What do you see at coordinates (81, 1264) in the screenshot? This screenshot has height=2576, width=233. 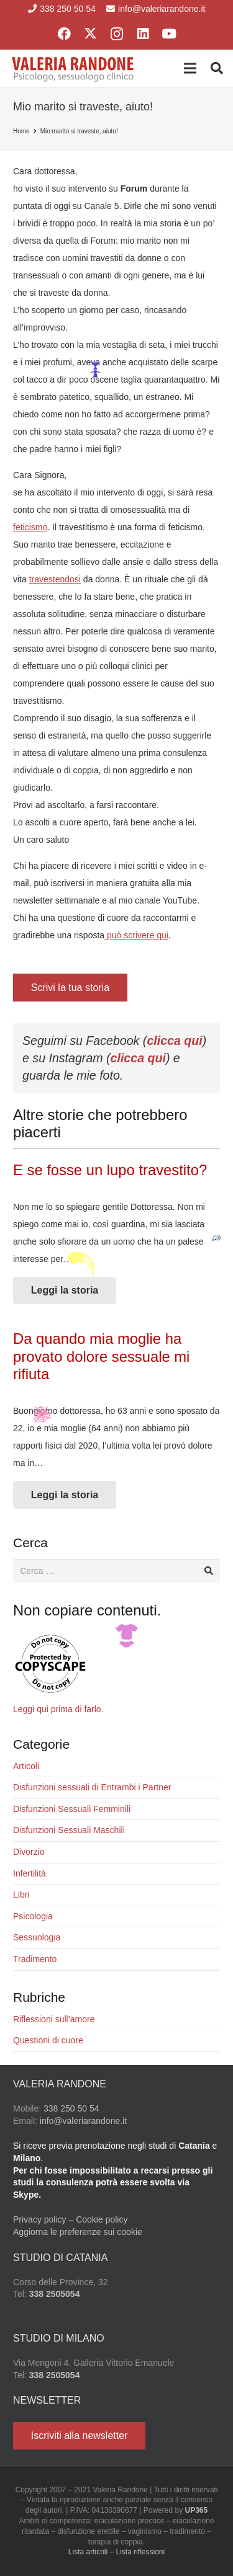 I see `activate claw attack ability` at bounding box center [81, 1264].